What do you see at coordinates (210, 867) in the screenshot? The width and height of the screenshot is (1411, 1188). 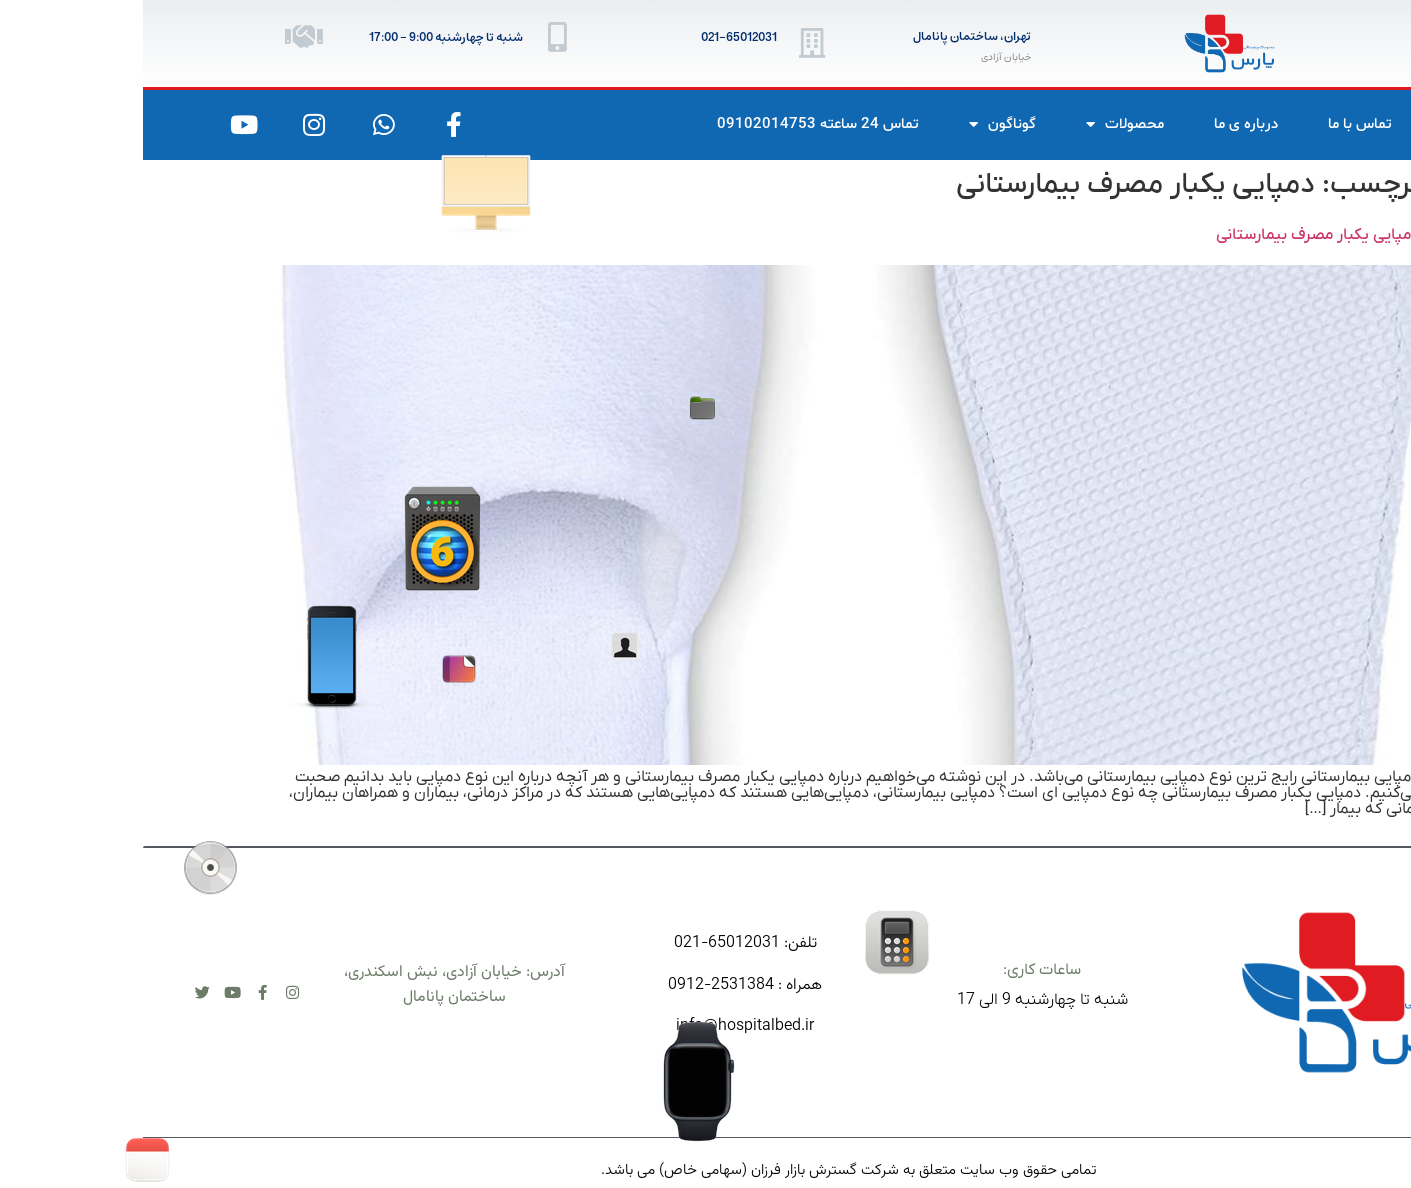 I see `indicates a rewritable CD-RW disc` at bounding box center [210, 867].